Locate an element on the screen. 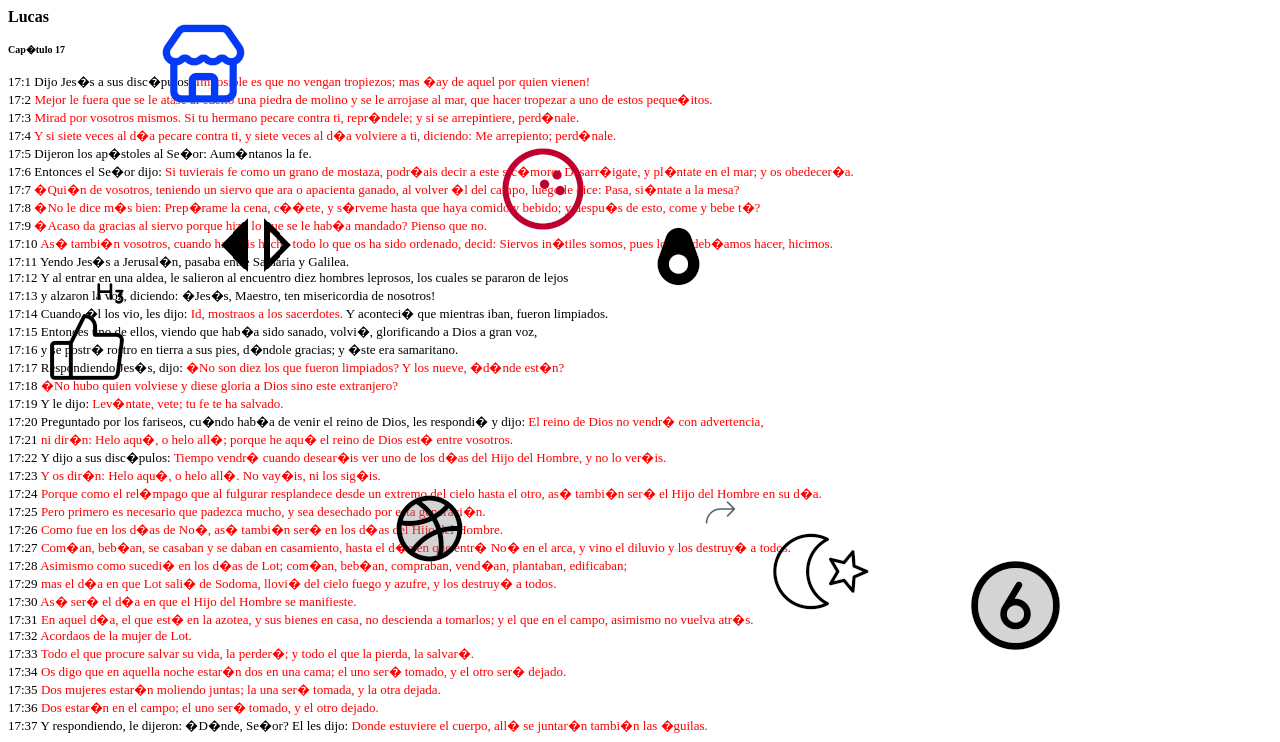  share or forward content is located at coordinates (720, 512).